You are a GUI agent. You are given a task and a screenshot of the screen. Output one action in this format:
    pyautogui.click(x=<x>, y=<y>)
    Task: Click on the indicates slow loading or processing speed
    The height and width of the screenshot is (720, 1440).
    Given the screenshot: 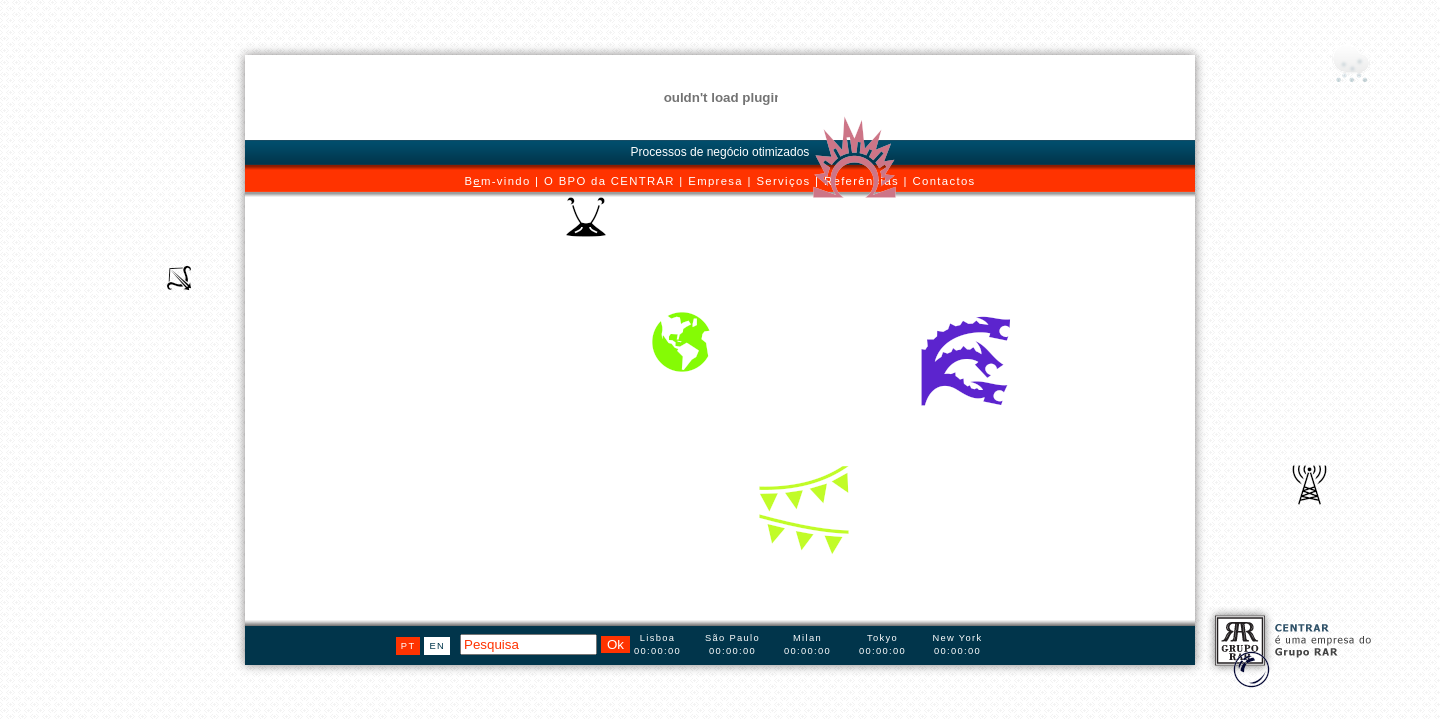 What is the action you would take?
    pyautogui.click(x=586, y=216)
    